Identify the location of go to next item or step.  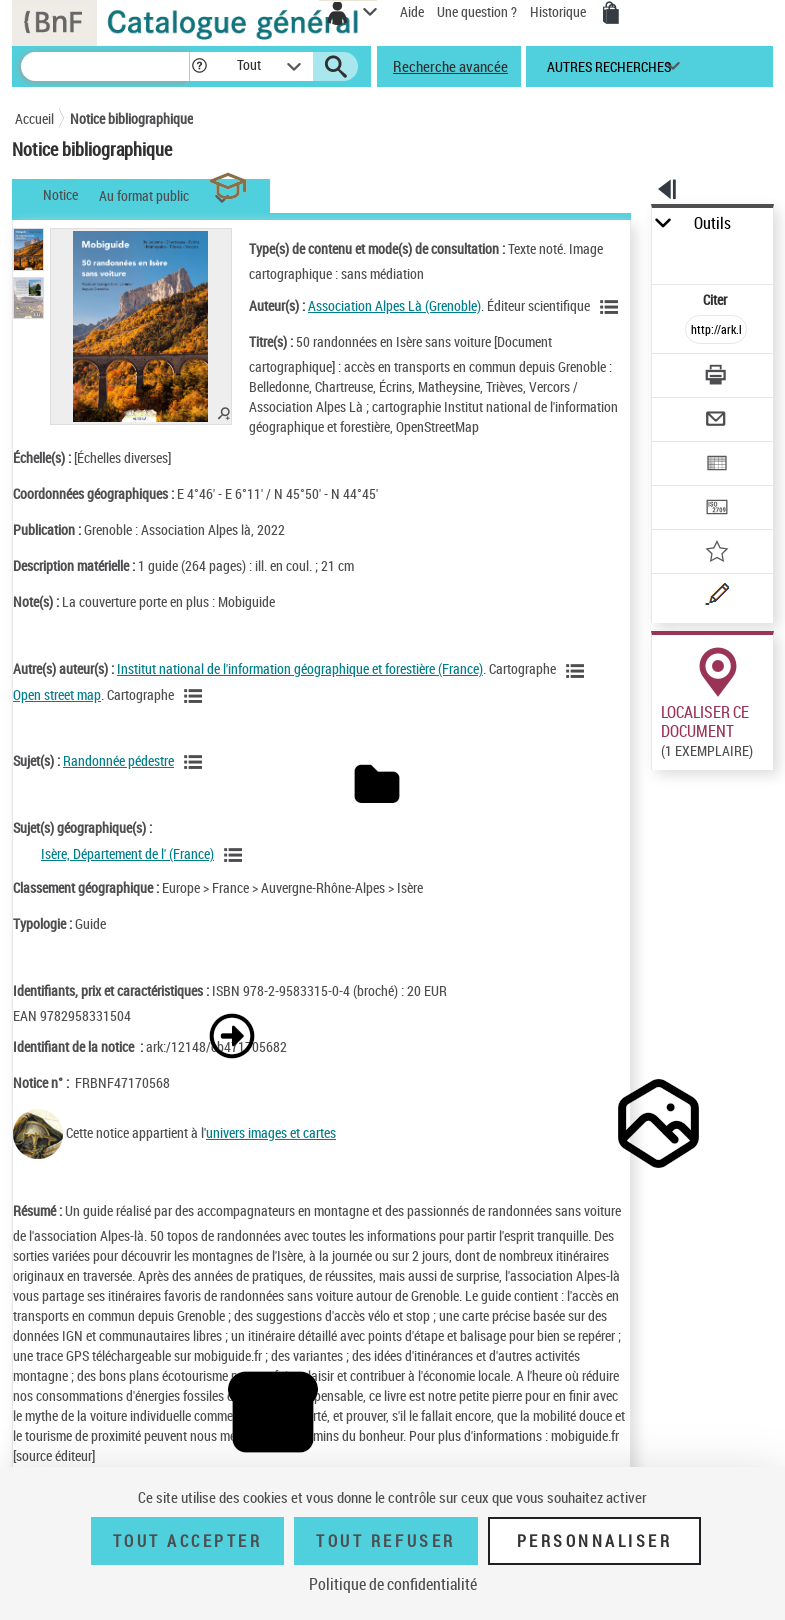
(232, 1036).